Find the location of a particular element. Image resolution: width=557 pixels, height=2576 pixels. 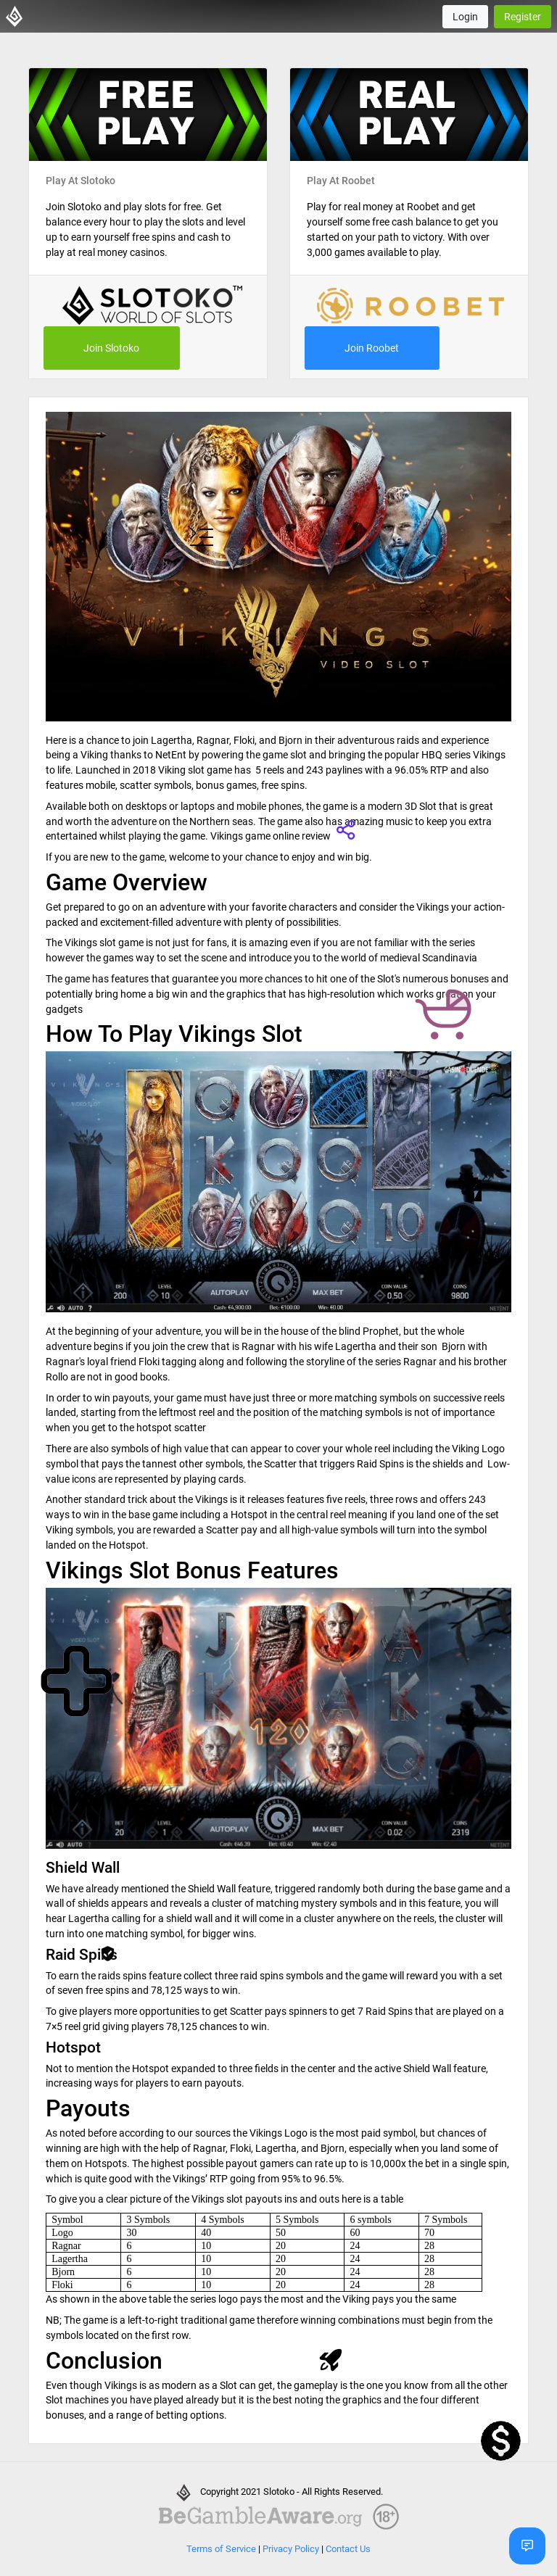

launch or deploy a project is located at coordinates (331, 2359).